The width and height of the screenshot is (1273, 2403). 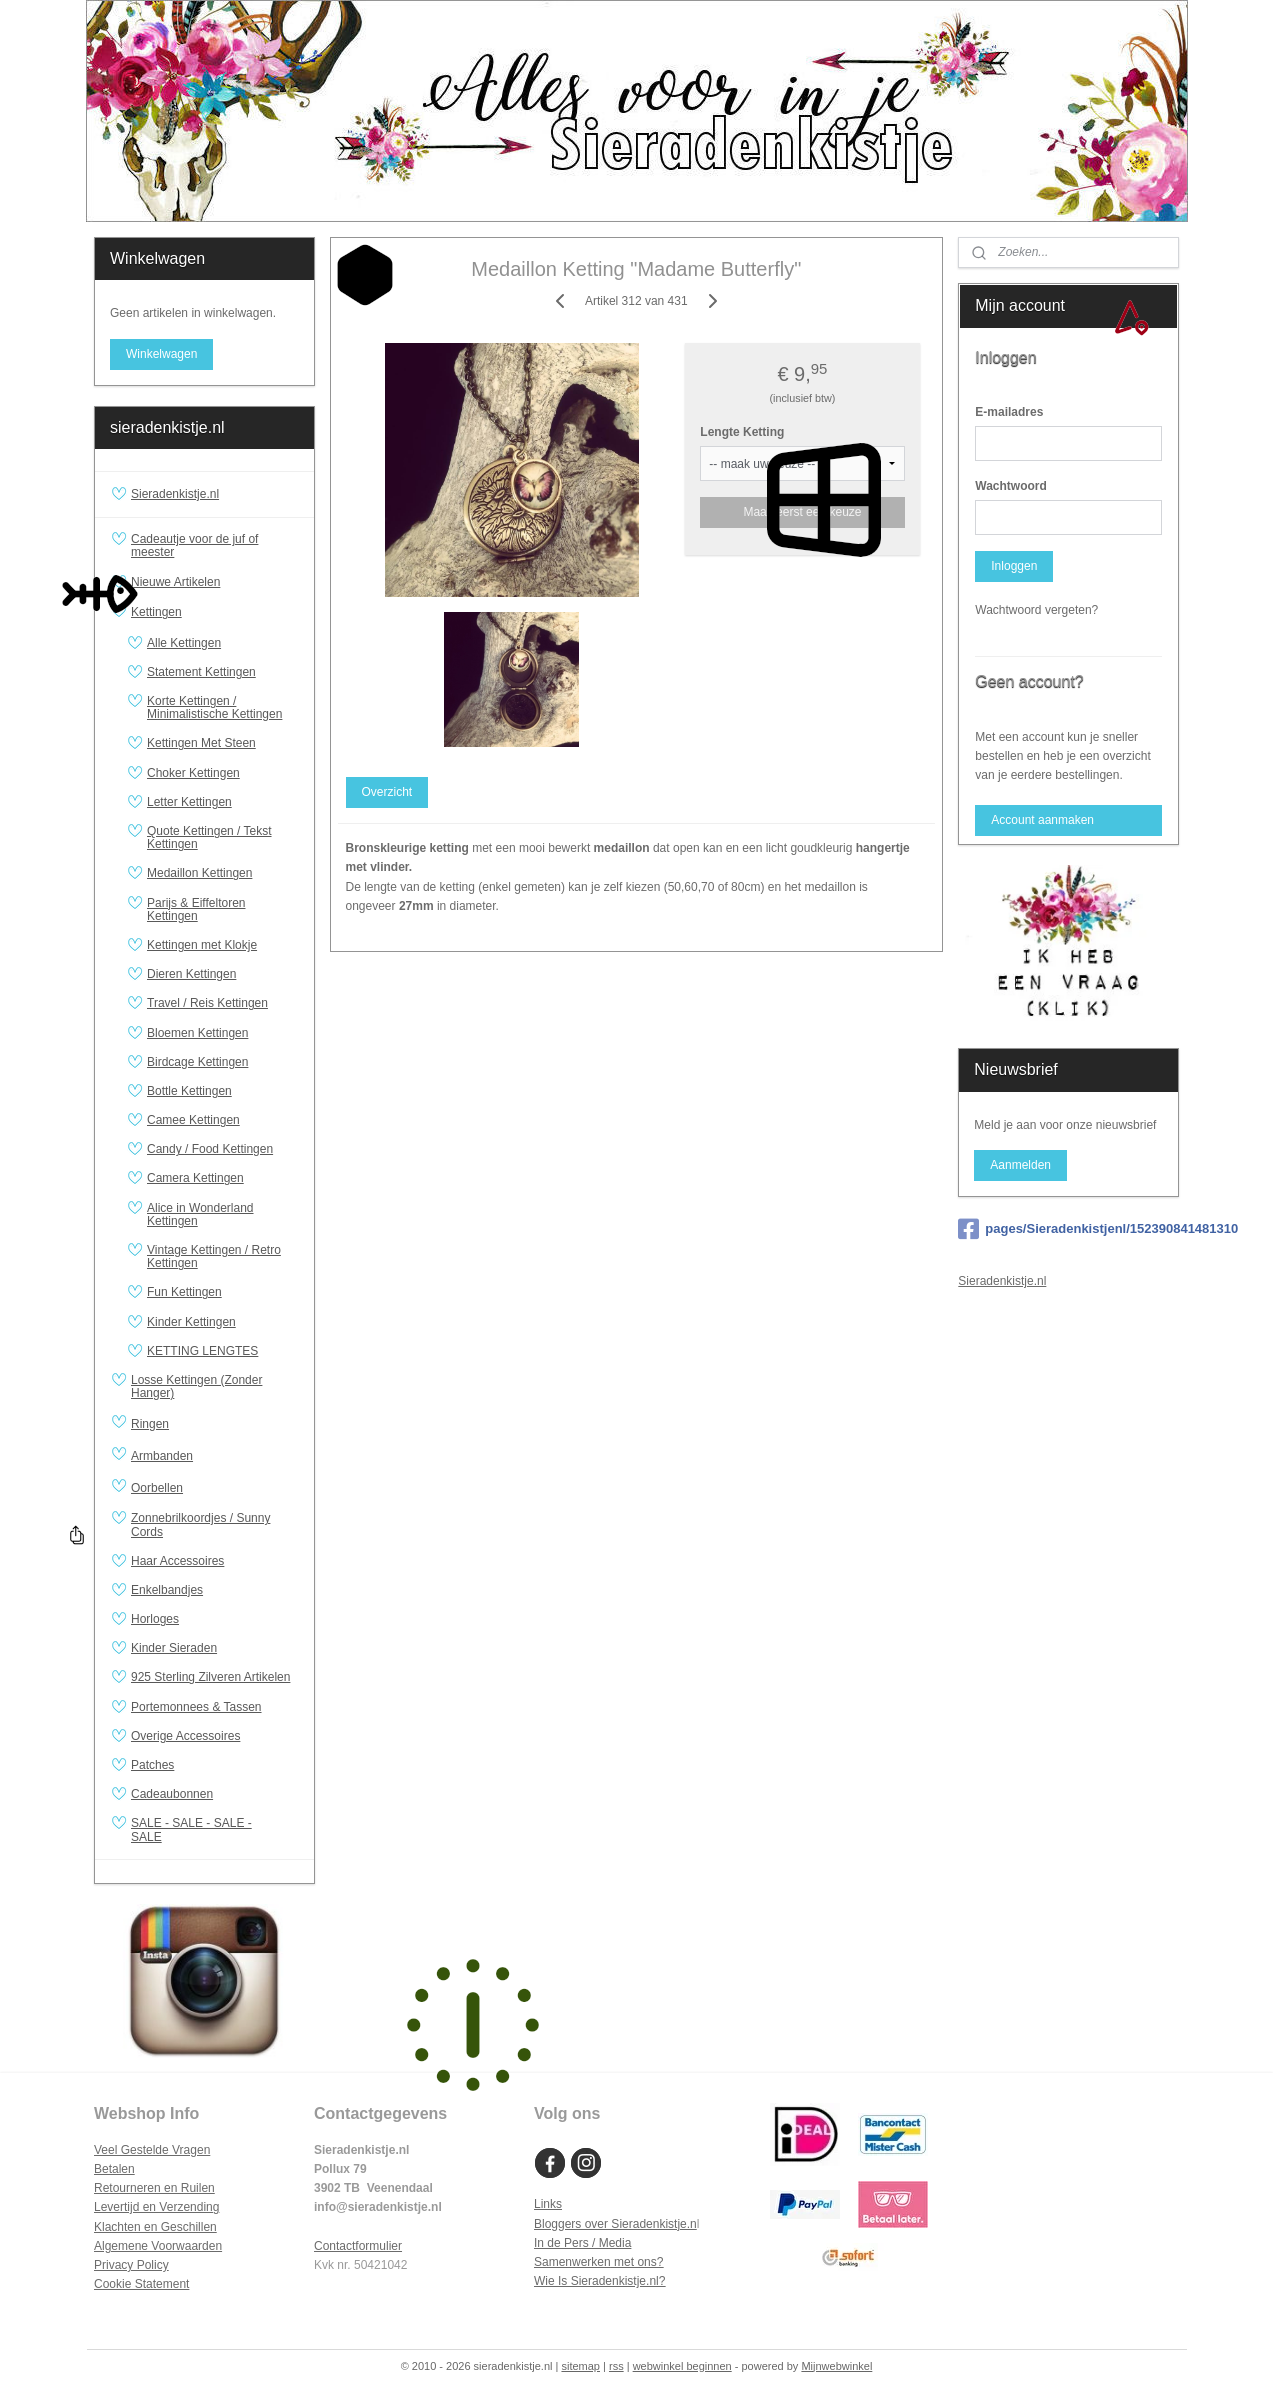 I want to click on indicates empty or consumed content, so click(x=100, y=594).